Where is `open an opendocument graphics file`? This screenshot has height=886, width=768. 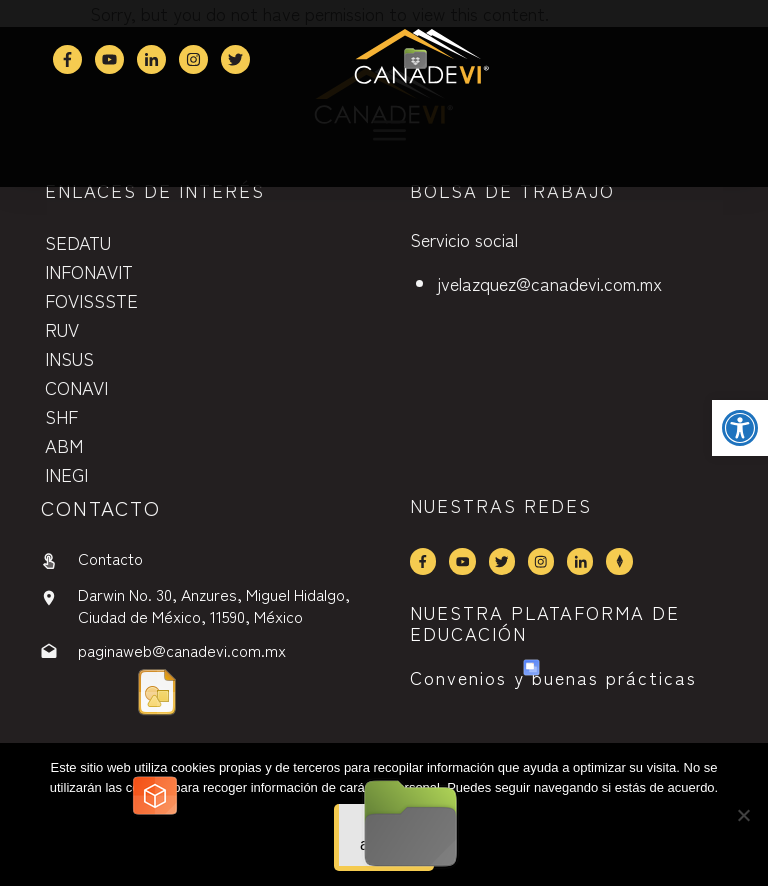 open an opendocument graphics file is located at coordinates (157, 692).